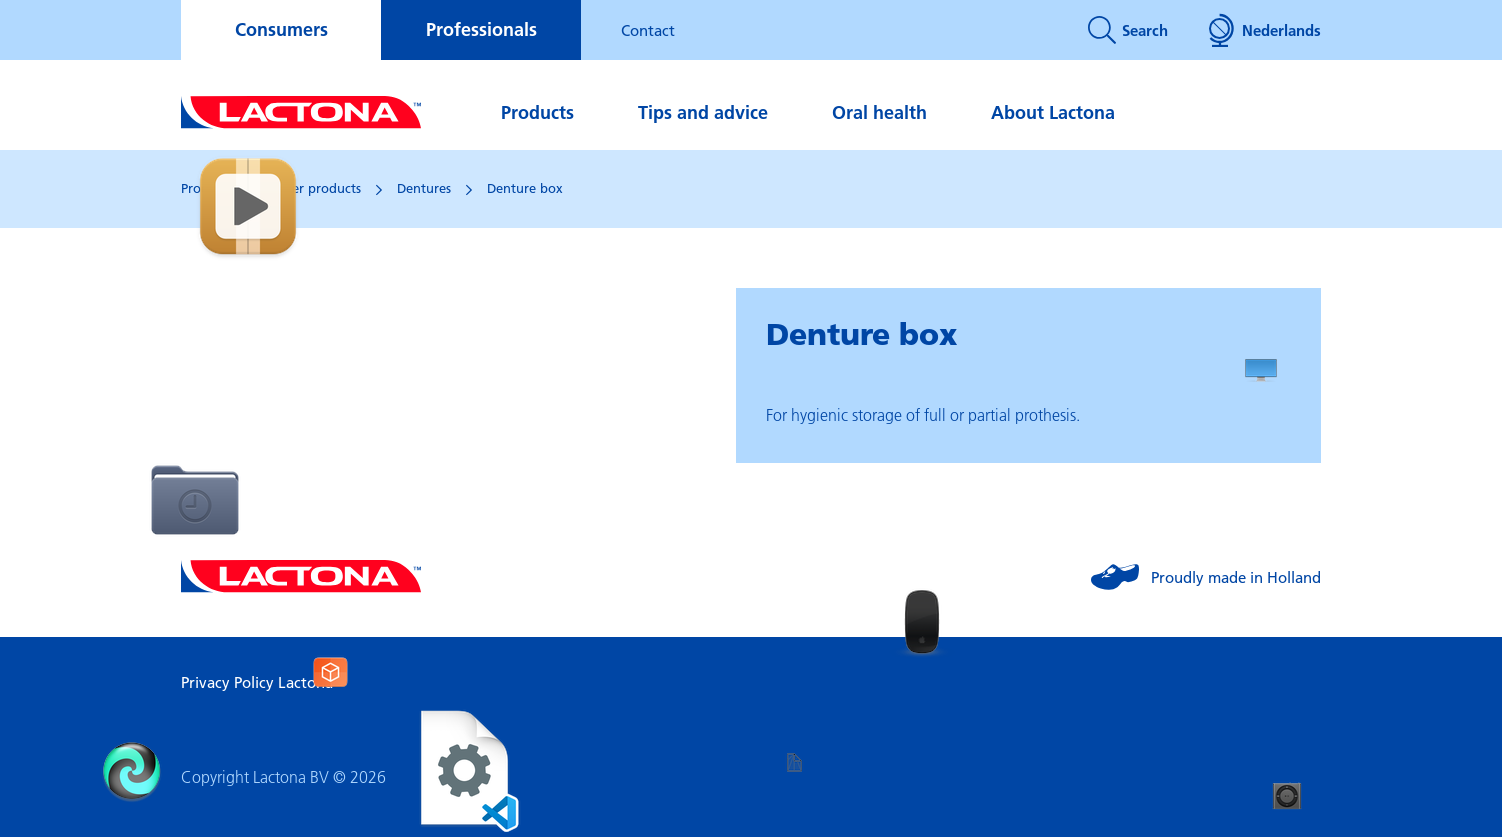 The width and height of the screenshot is (1502, 837). What do you see at coordinates (1261, 367) in the screenshot?
I see `apple pro display xdr monitor` at bounding box center [1261, 367].